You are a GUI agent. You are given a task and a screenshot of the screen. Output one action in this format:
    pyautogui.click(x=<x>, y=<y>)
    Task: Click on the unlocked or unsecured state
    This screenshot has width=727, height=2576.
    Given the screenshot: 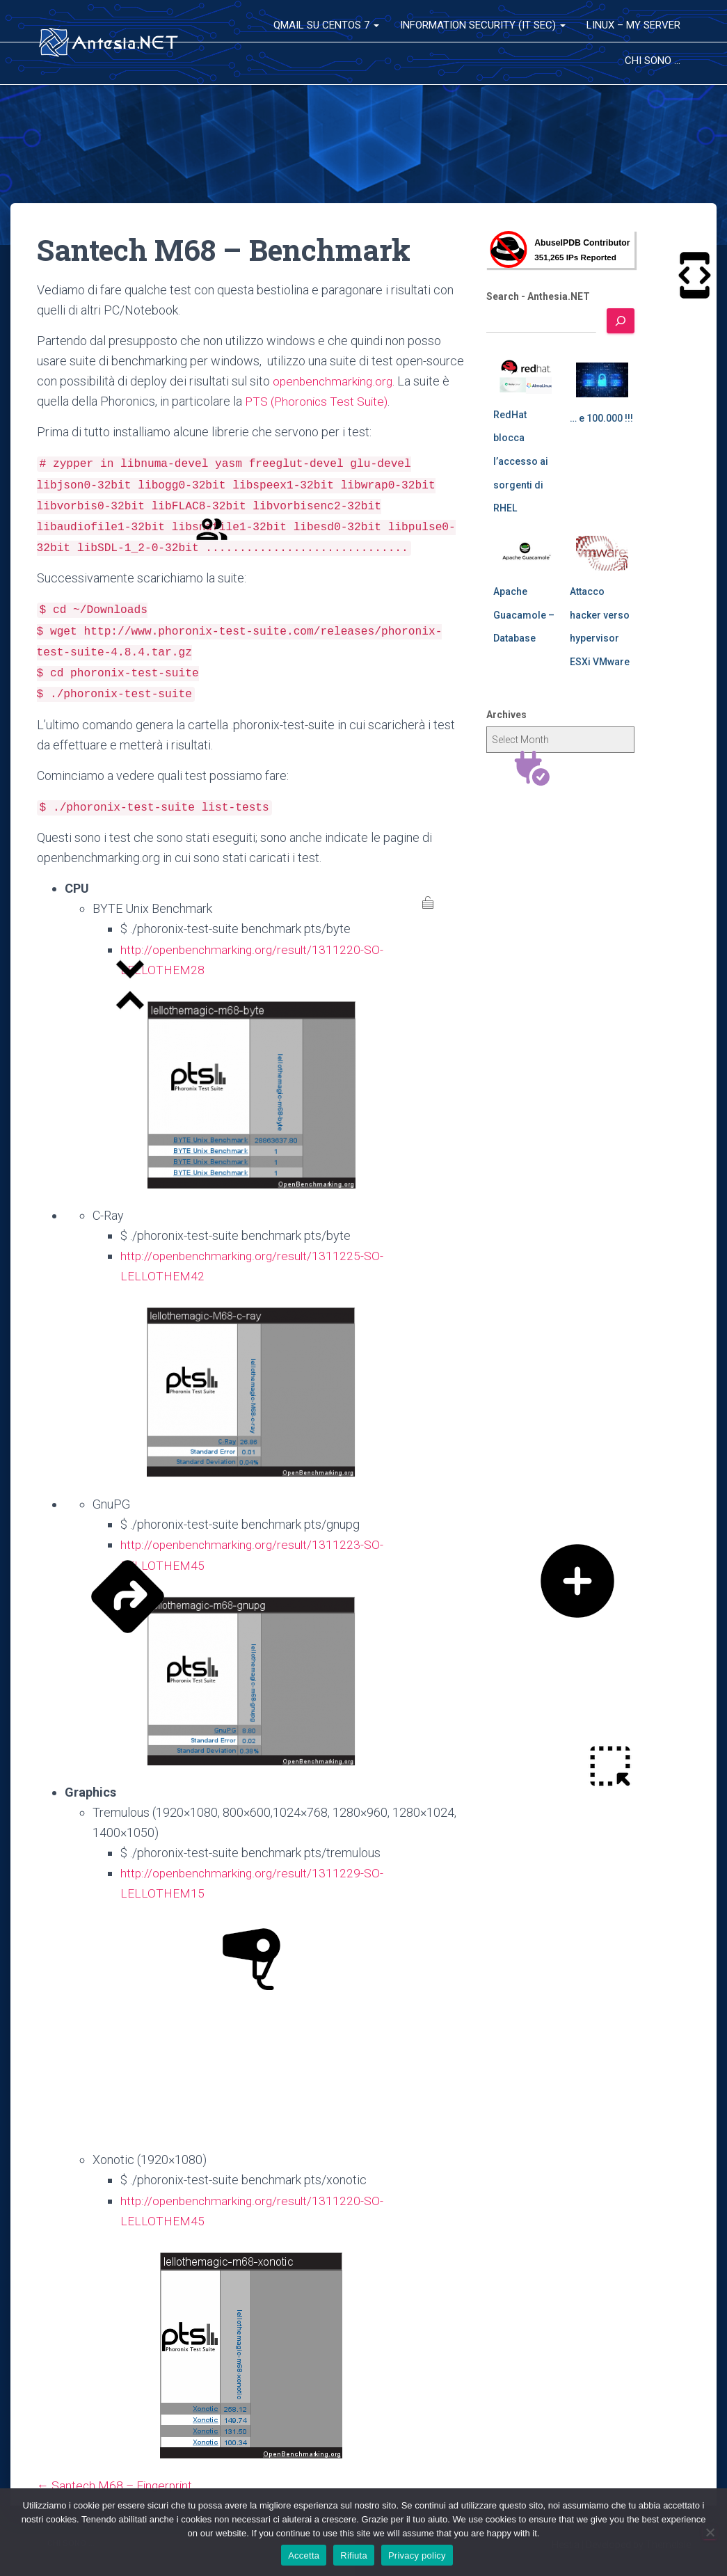 What is the action you would take?
    pyautogui.click(x=428, y=903)
    